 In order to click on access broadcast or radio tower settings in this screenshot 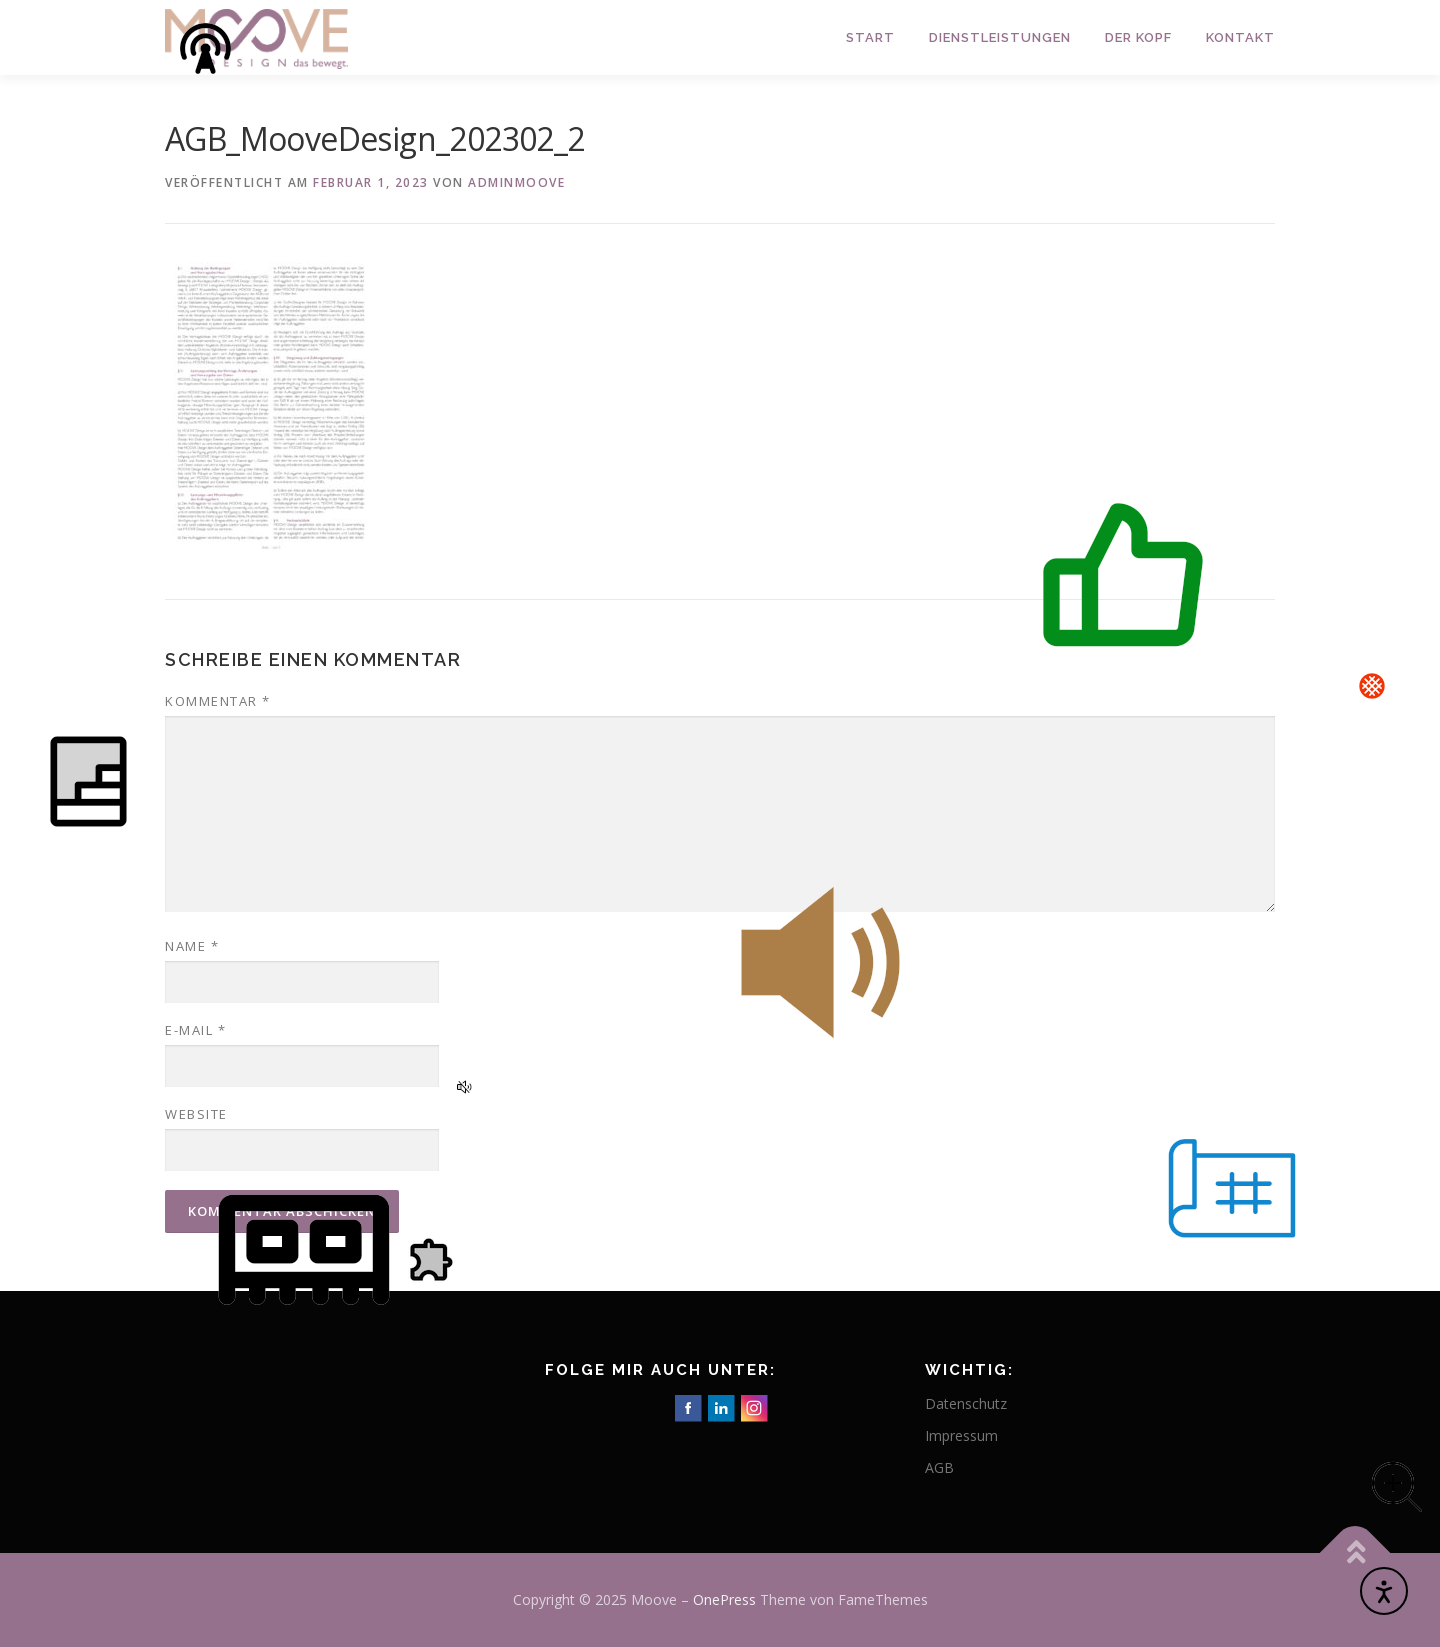, I will do `click(205, 48)`.